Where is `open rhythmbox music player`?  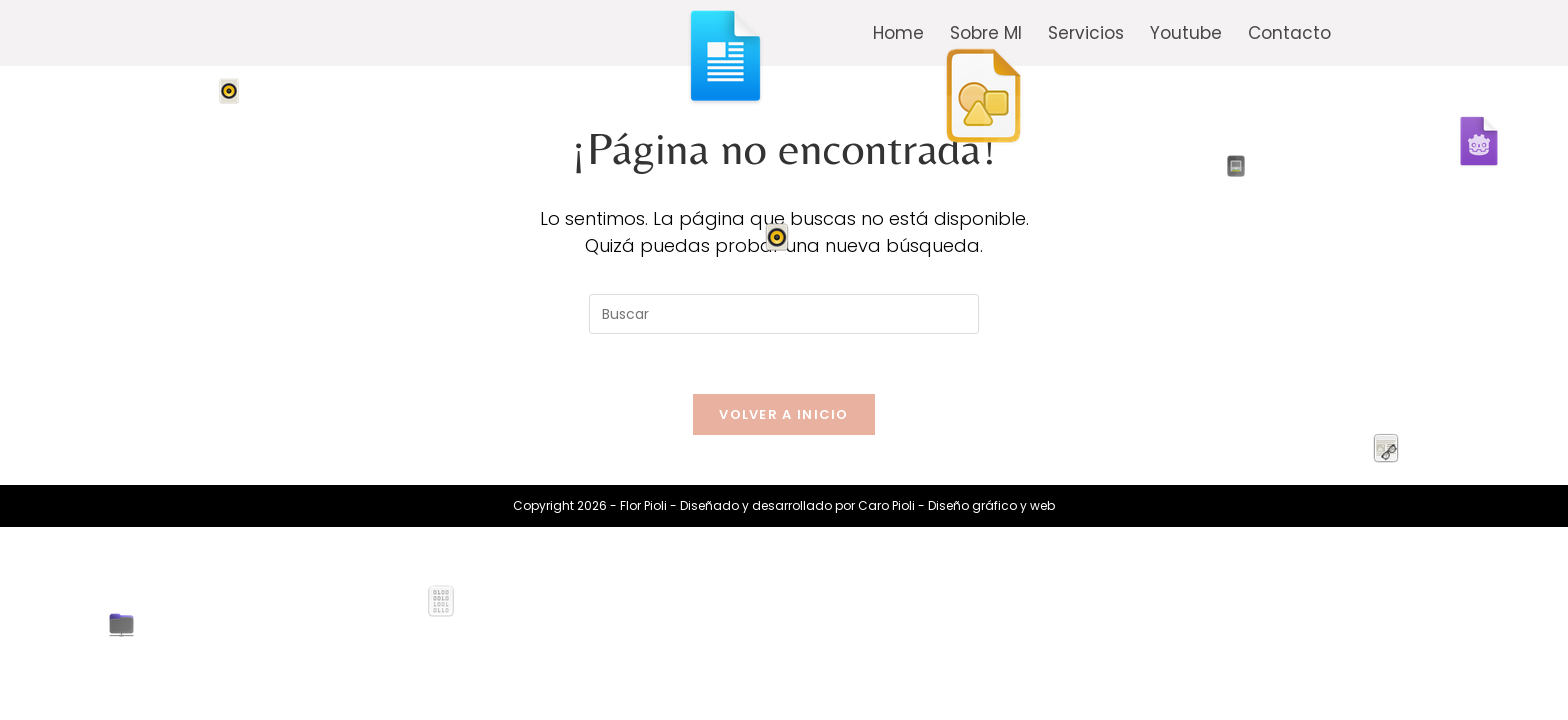 open rhythmbox music player is located at coordinates (777, 237).